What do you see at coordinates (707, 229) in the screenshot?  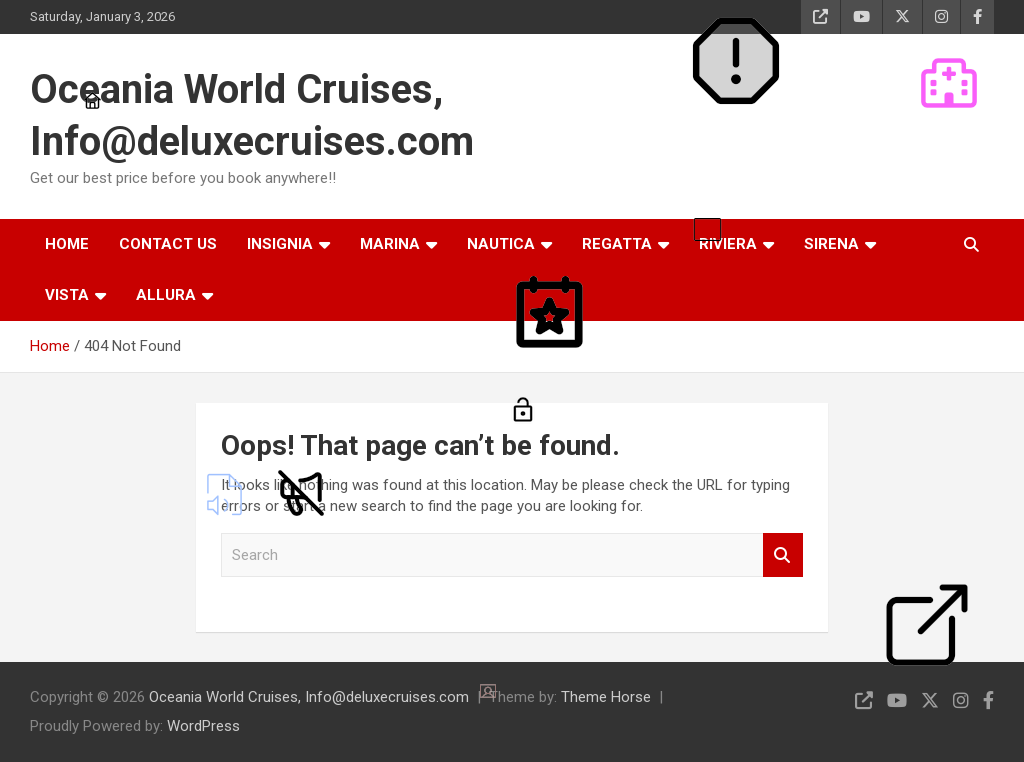 I see `placeholder for content or media` at bounding box center [707, 229].